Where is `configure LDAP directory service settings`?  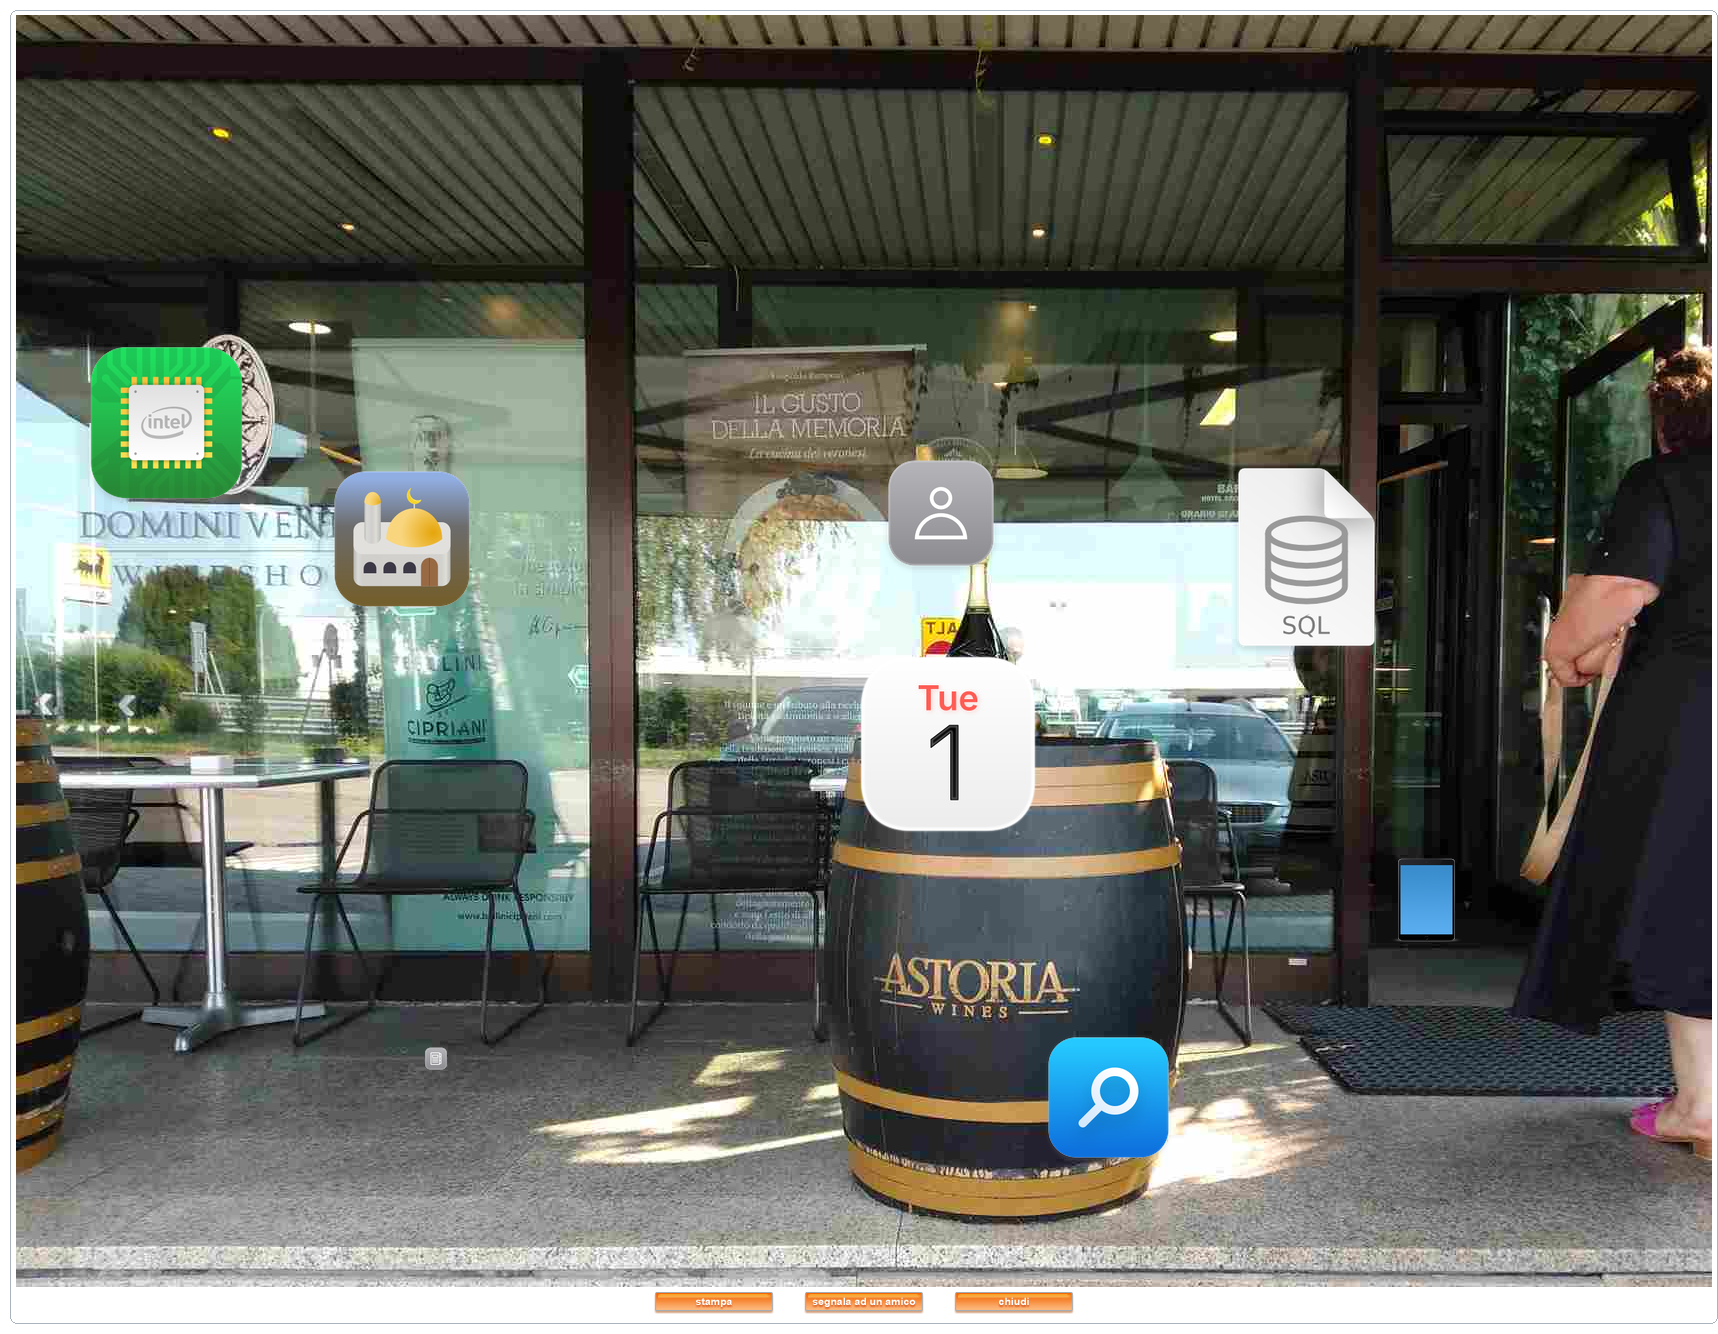
configure LDAP directory service settings is located at coordinates (941, 515).